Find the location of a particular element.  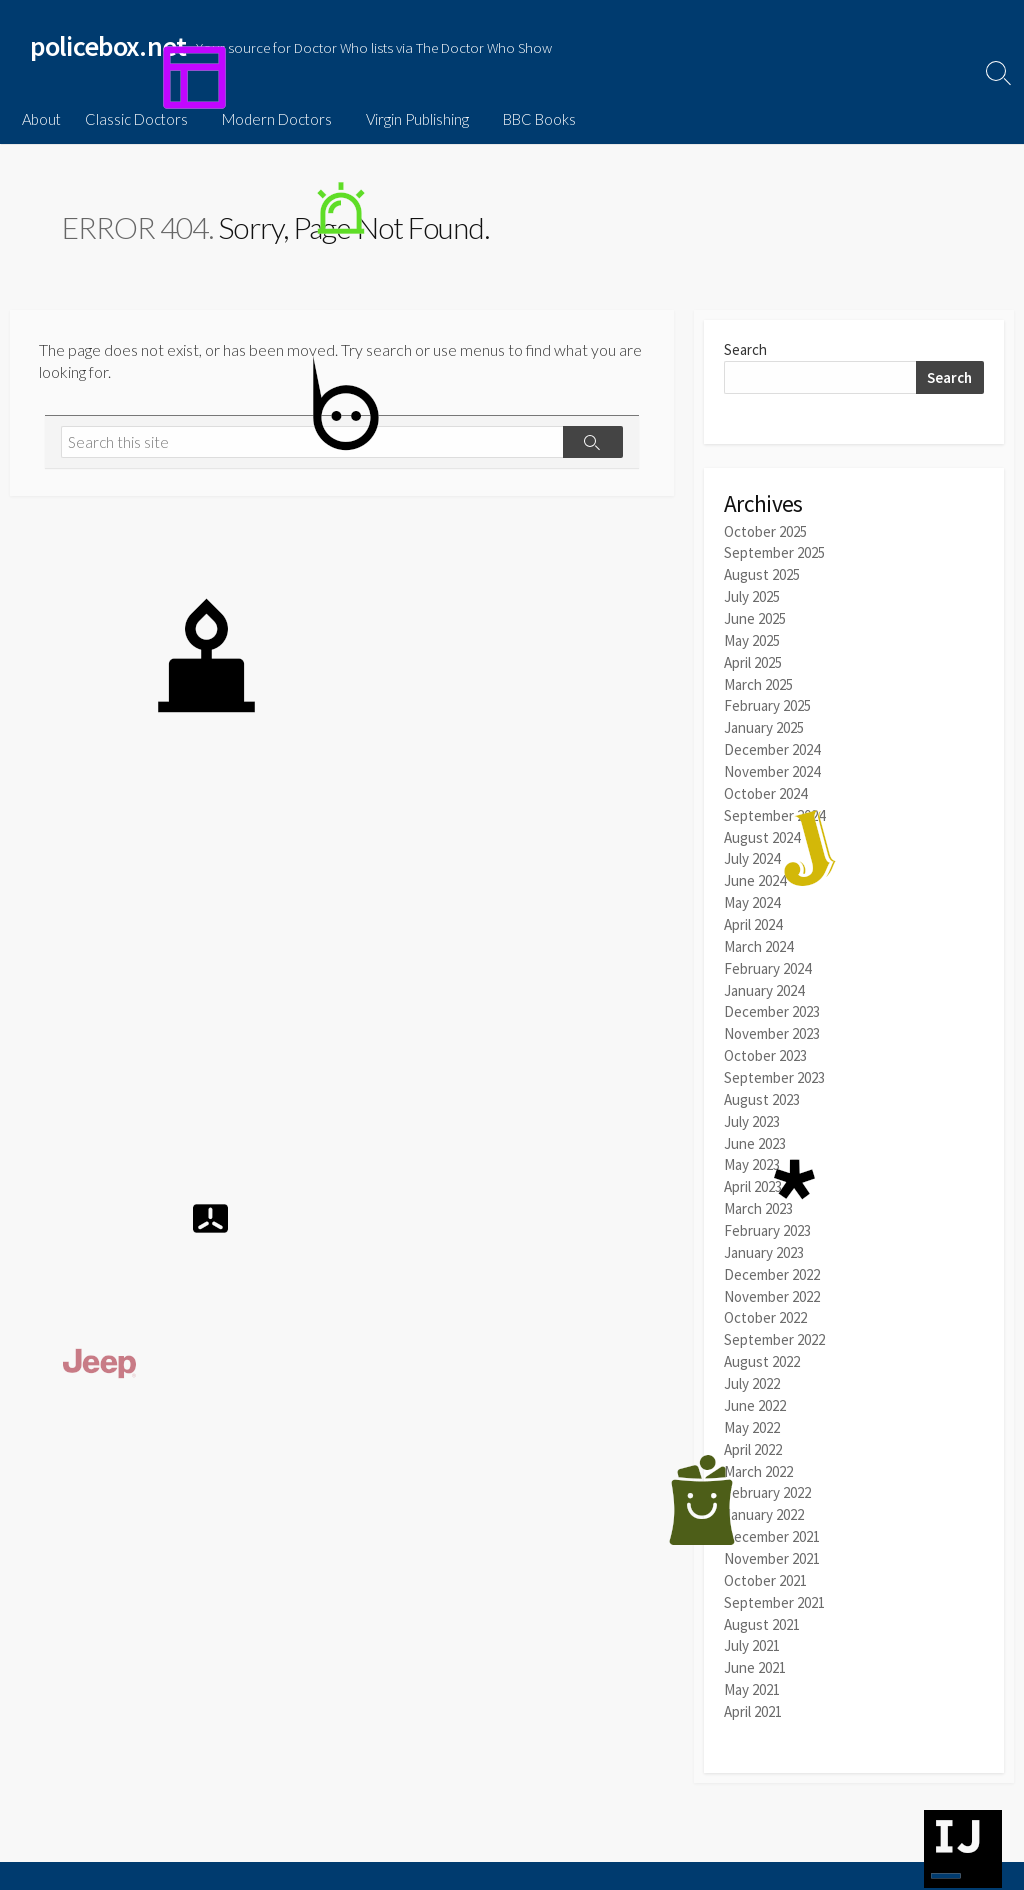

nimblr brand logo is located at coordinates (346, 403).